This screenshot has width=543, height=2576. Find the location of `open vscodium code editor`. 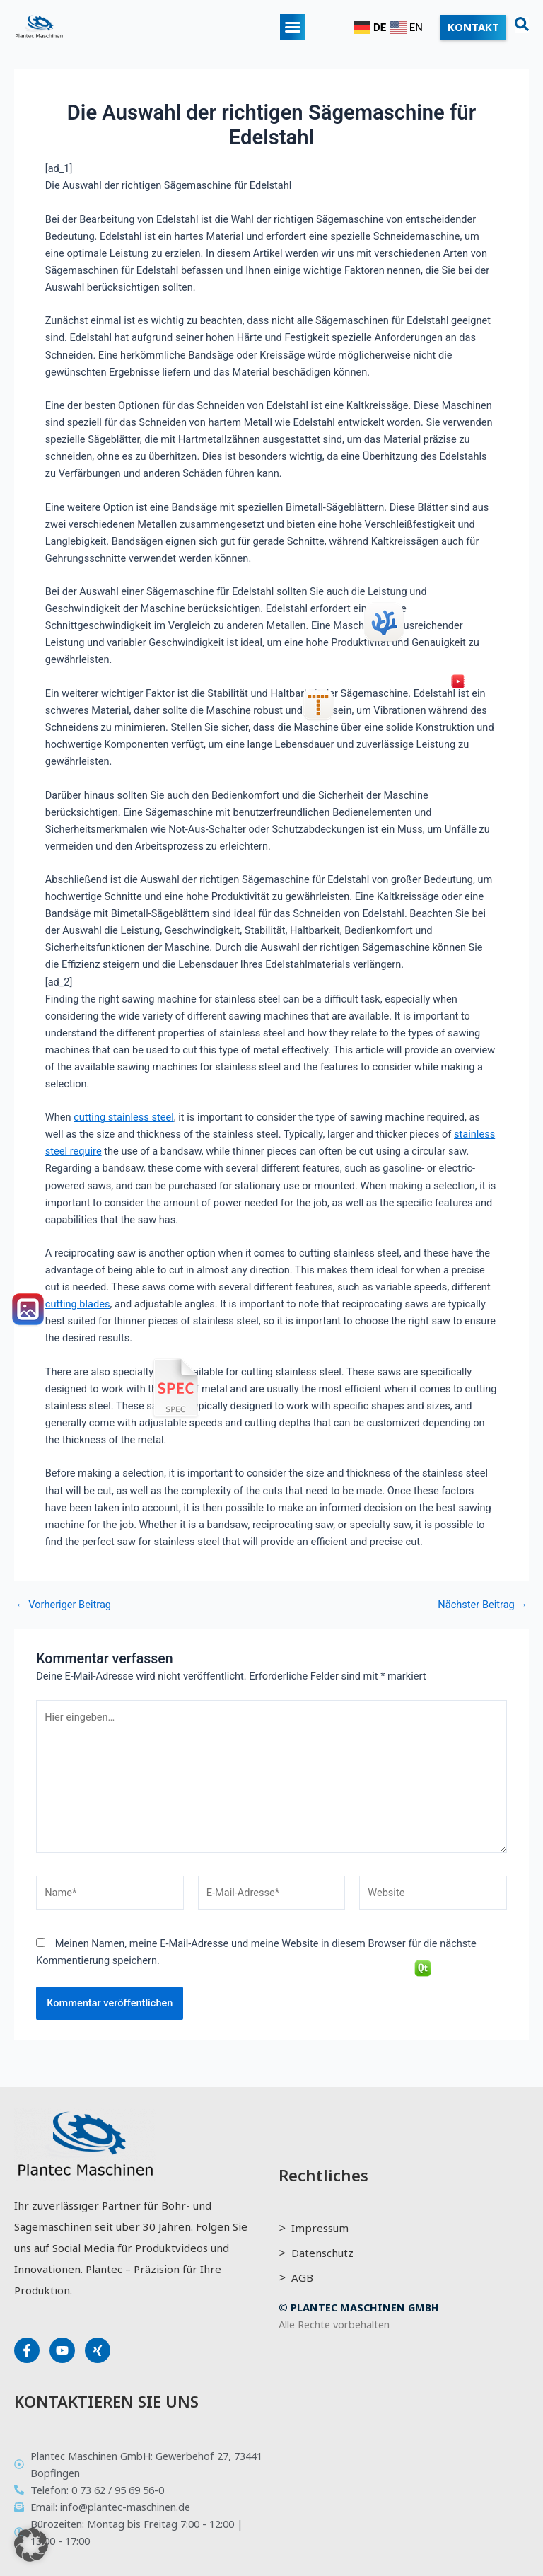

open vscodium code editor is located at coordinates (384, 622).